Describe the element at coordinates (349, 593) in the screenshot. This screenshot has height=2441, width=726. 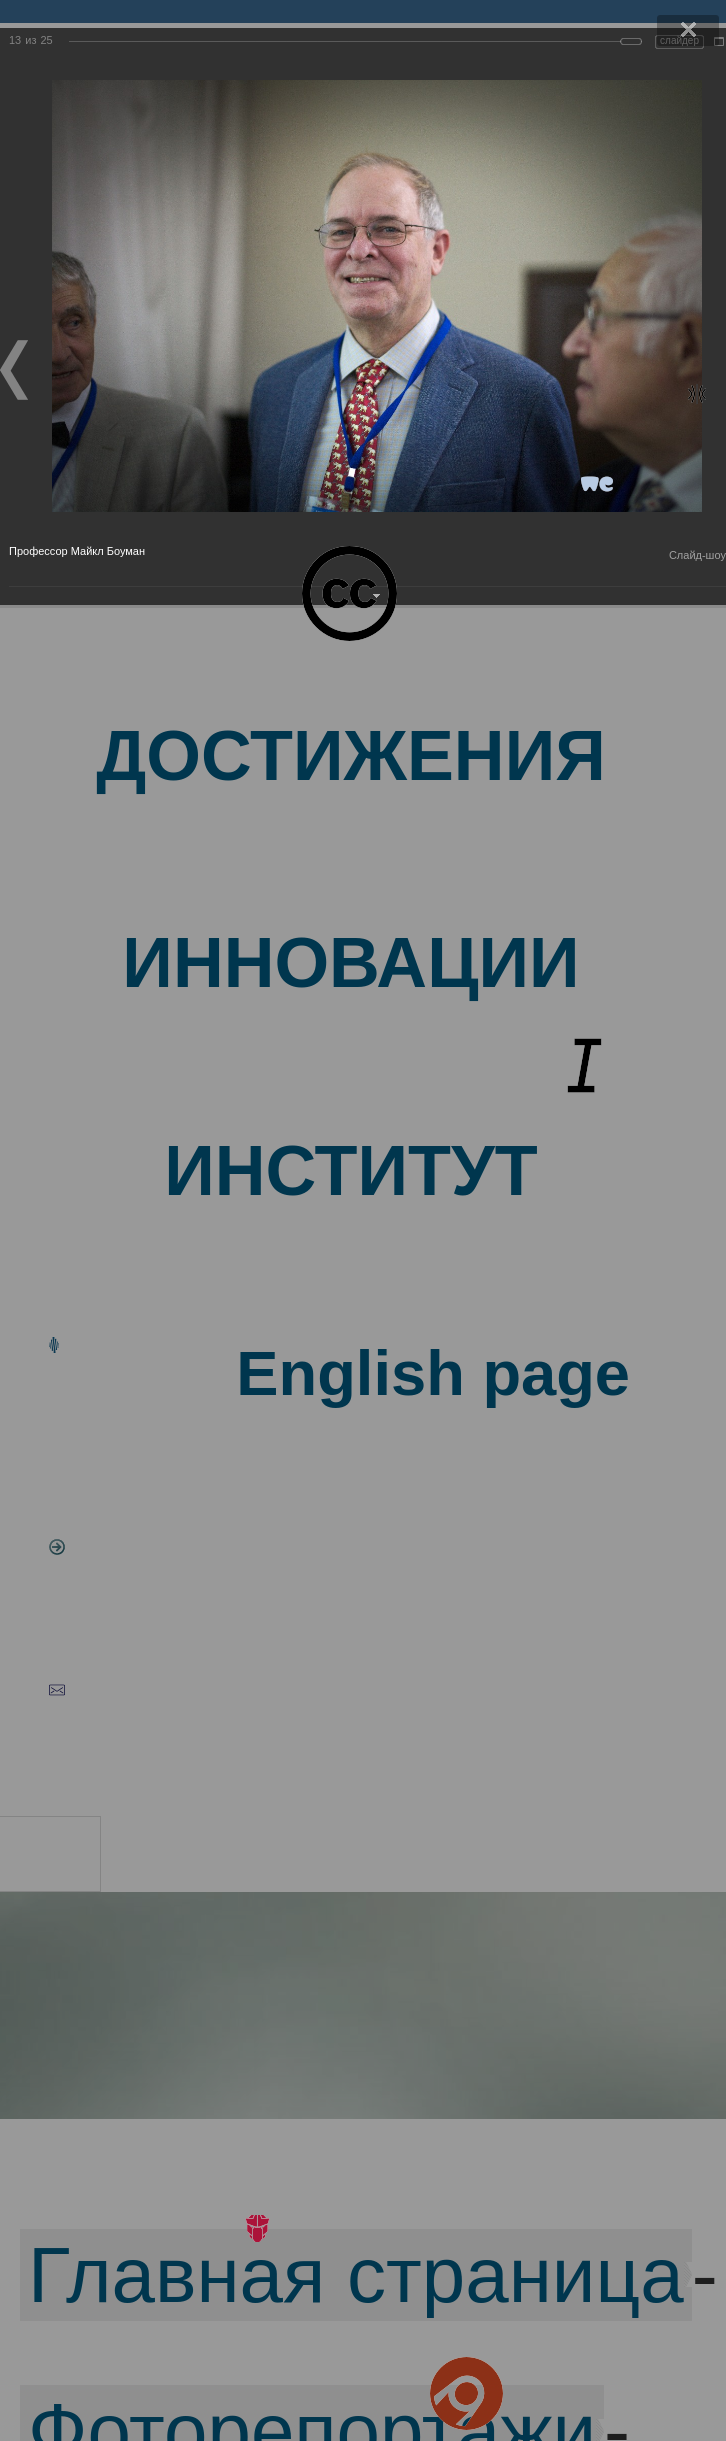
I see `indicates content is licensed under Creative Commons` at that location.